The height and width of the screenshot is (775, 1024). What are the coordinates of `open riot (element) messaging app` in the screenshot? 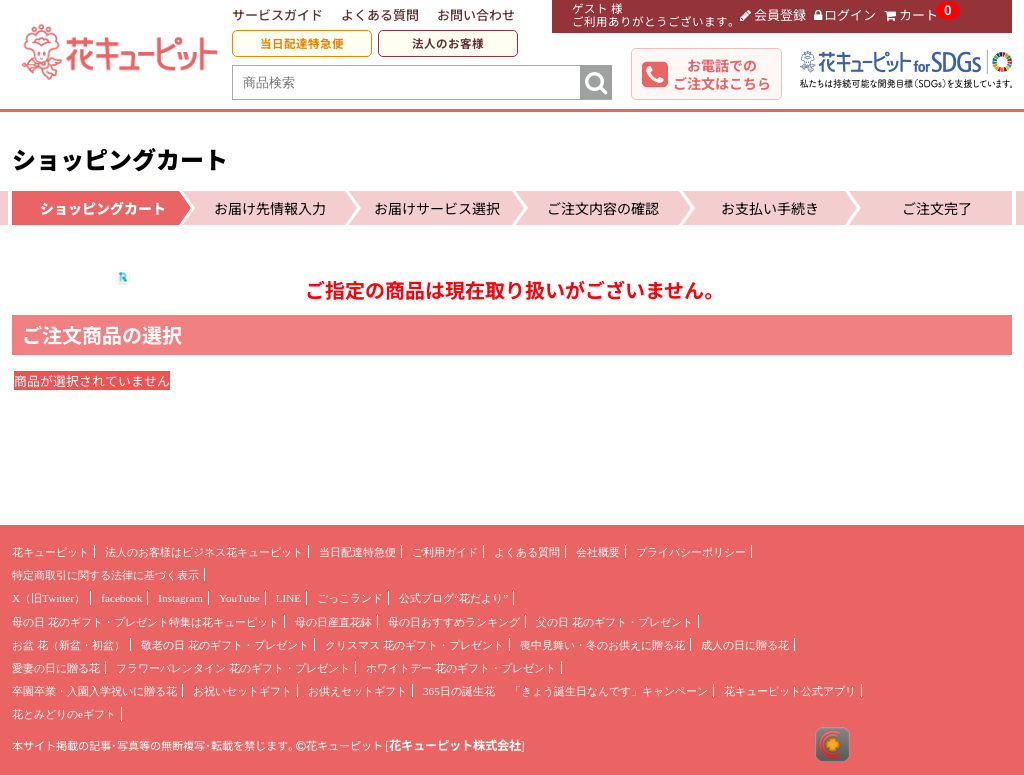 It's located at (123, 277).